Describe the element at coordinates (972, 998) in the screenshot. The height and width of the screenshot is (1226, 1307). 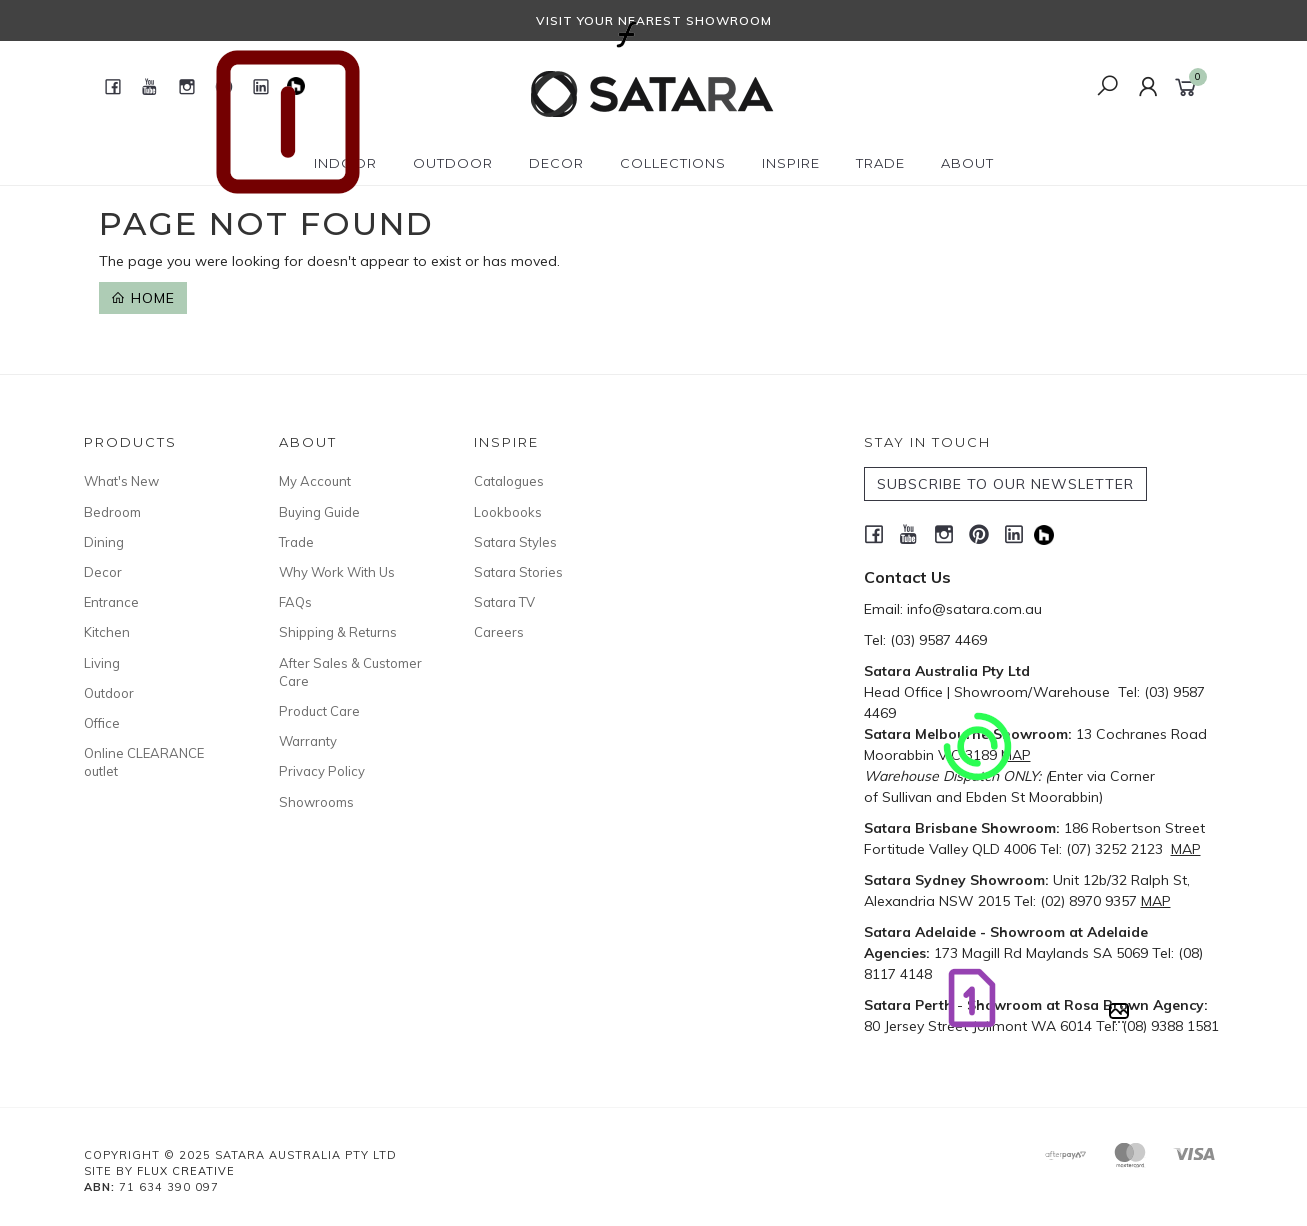
I see `sim card slot 1 indicator` at that location.